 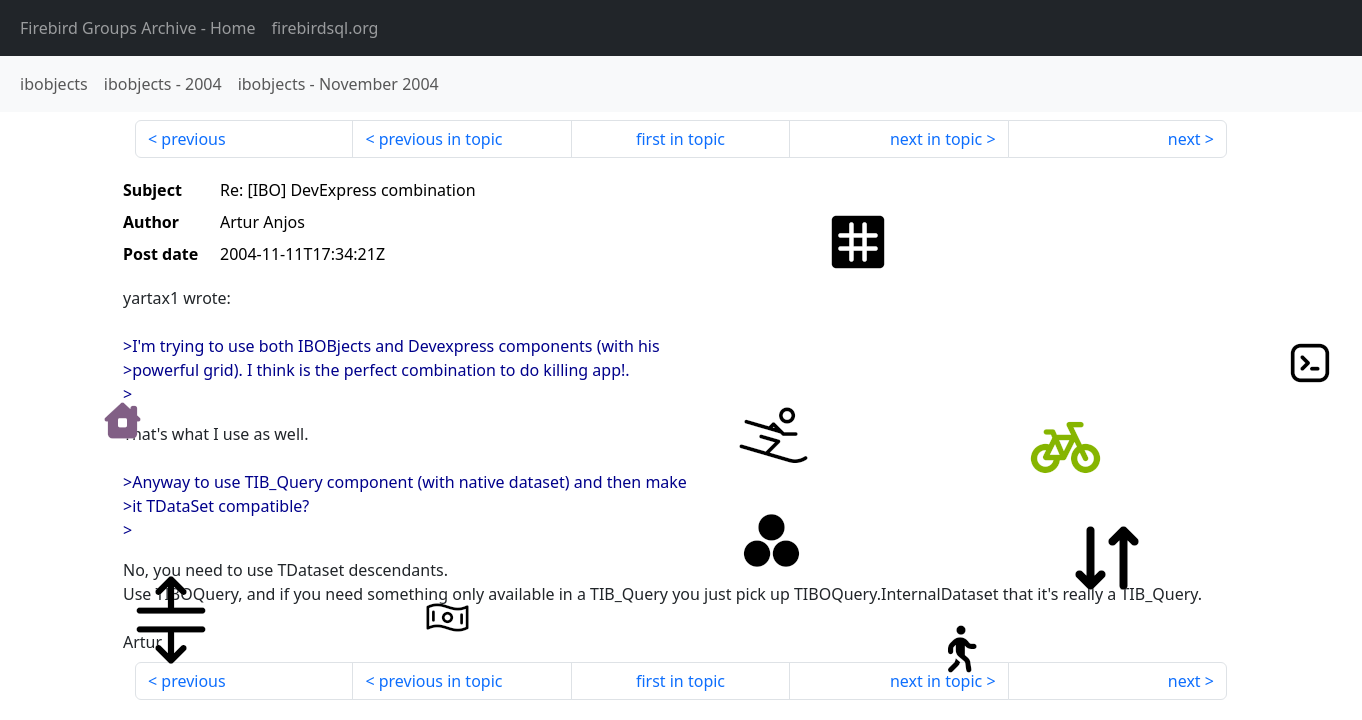 I want to click on split content vertically, so click(x=171, y=620).